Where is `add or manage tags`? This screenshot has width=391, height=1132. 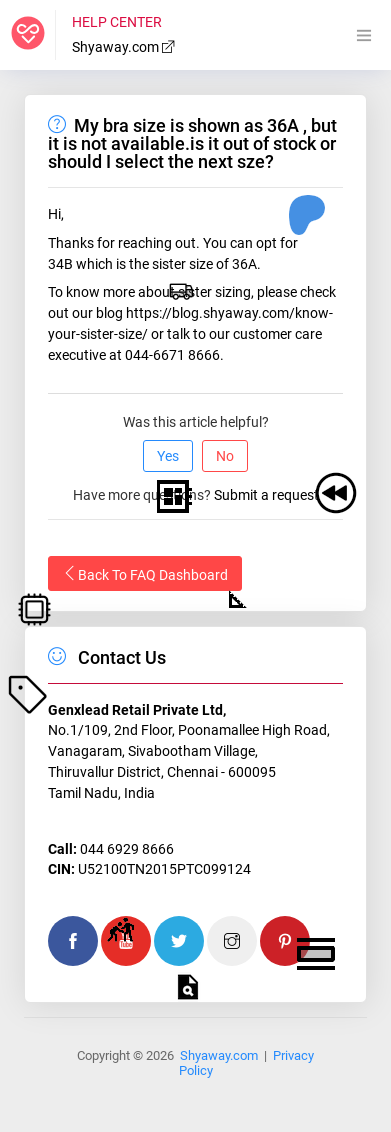
add or manage tags is located at coordinates (28, 695).